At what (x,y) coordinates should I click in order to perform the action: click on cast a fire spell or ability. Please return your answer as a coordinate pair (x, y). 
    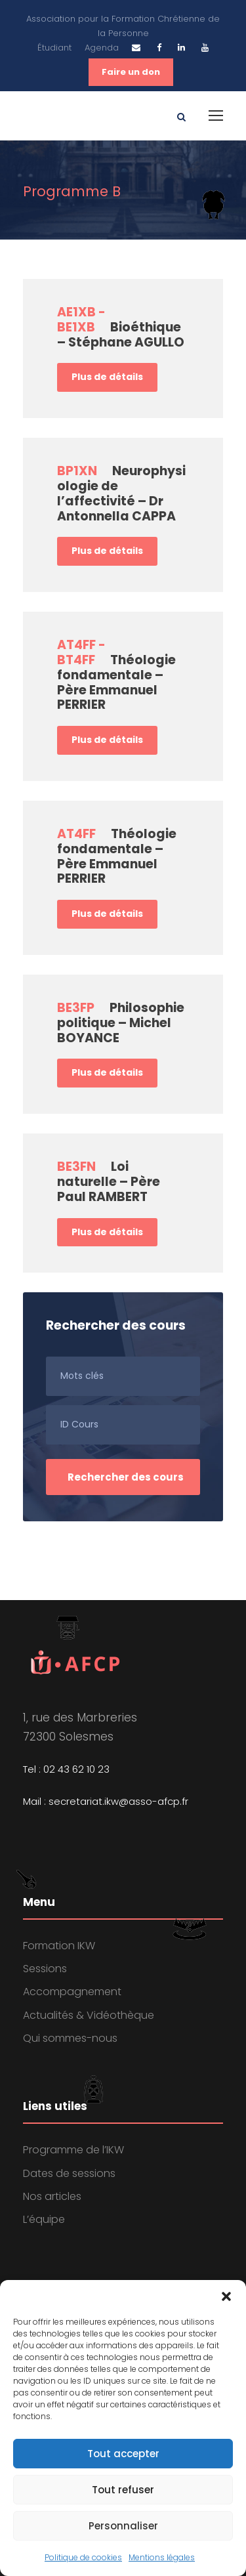
    Looking at the image, I should click on (26, 1879).